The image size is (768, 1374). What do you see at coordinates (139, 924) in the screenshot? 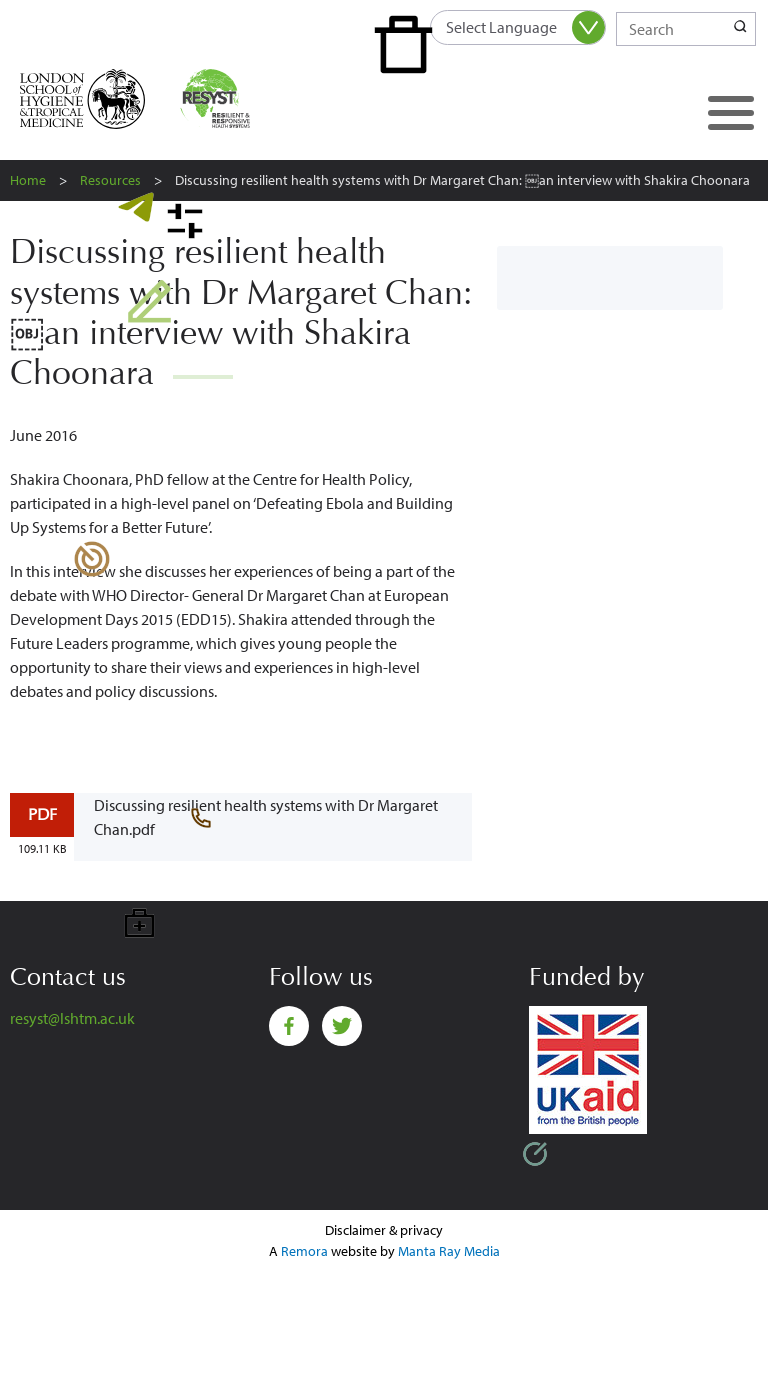
I see `access first aid or medical resources` at bounding box center [139, 924].